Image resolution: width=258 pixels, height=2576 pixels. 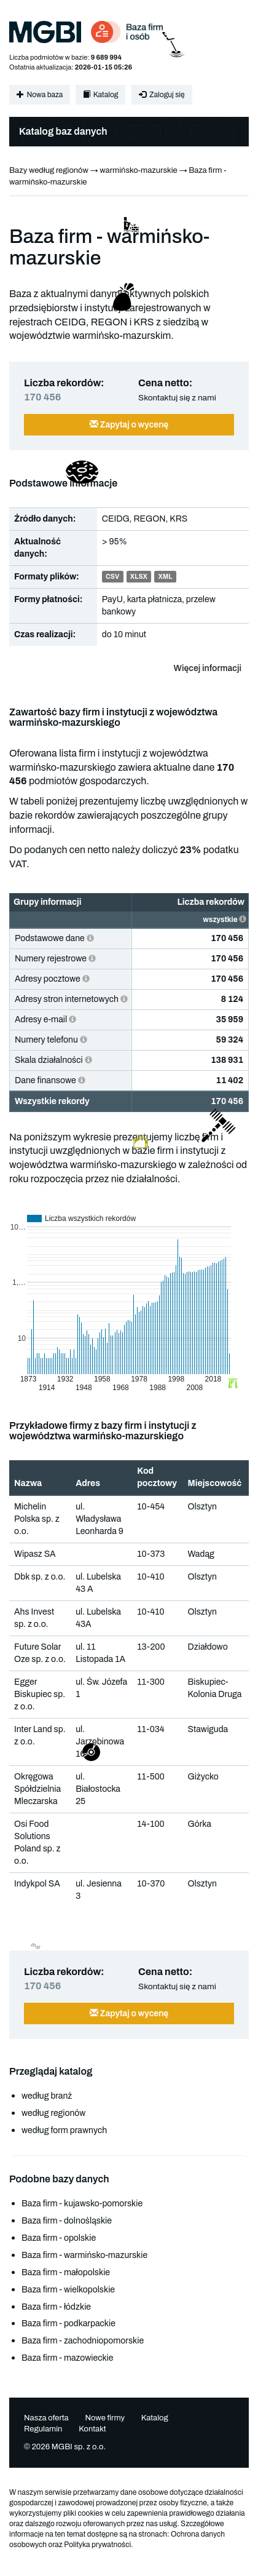 I want to click on access tv or video streaming features, so click(x=141, y=1141).